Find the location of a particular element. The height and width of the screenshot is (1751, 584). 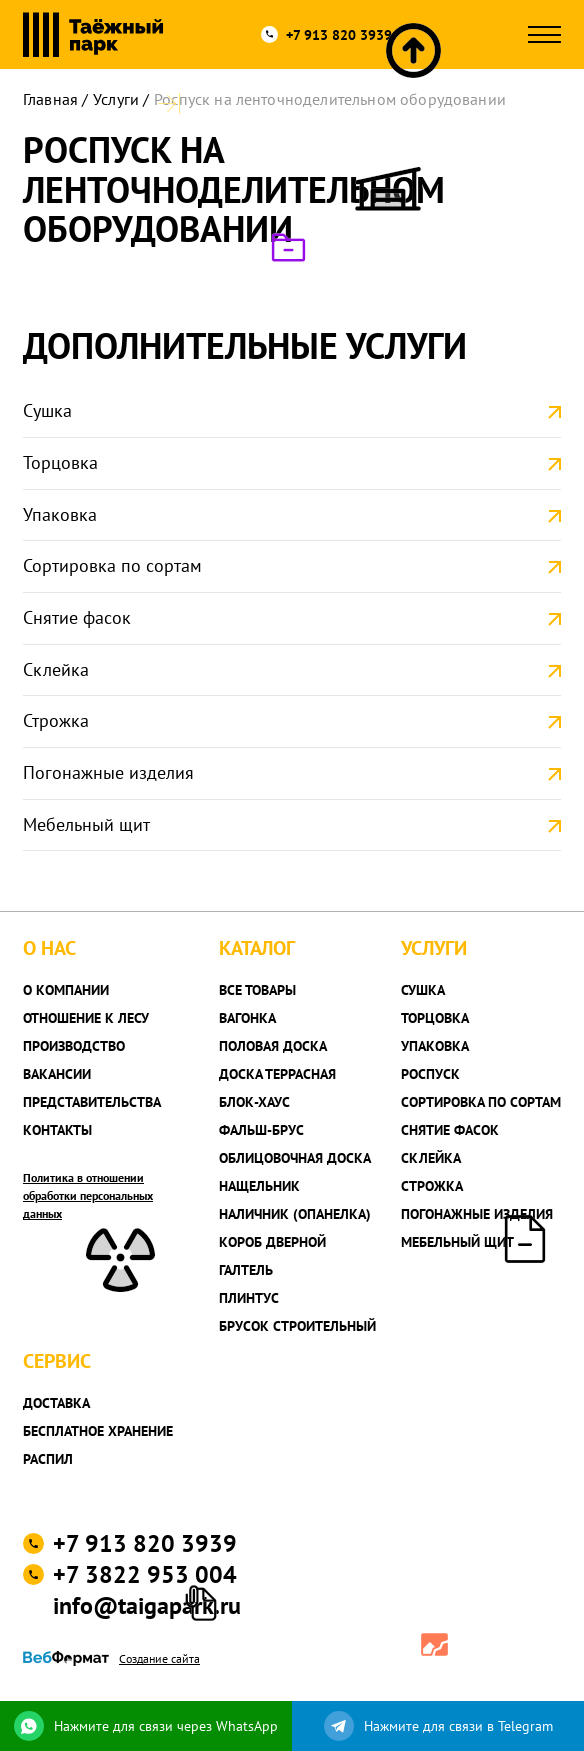

access warehouse or storage inventory is located at coordinates (388, 191).